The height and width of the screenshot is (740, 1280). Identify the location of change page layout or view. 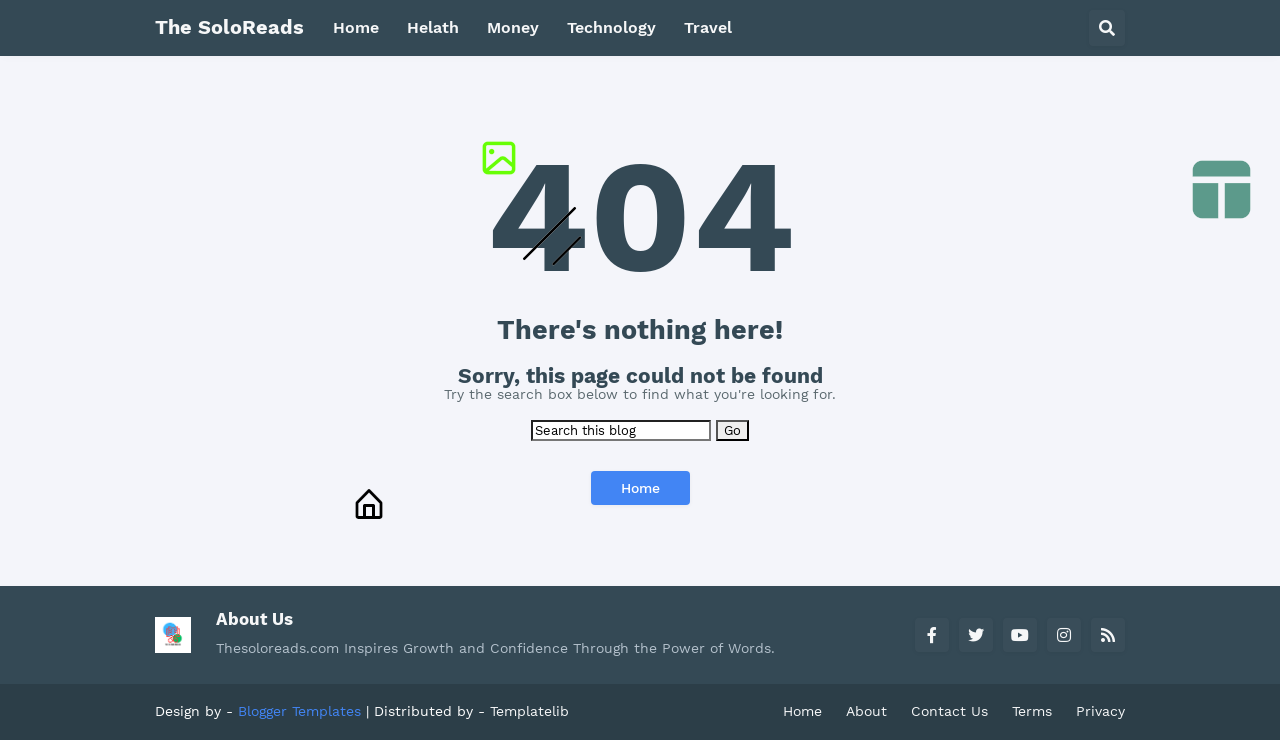
(1221, 189).